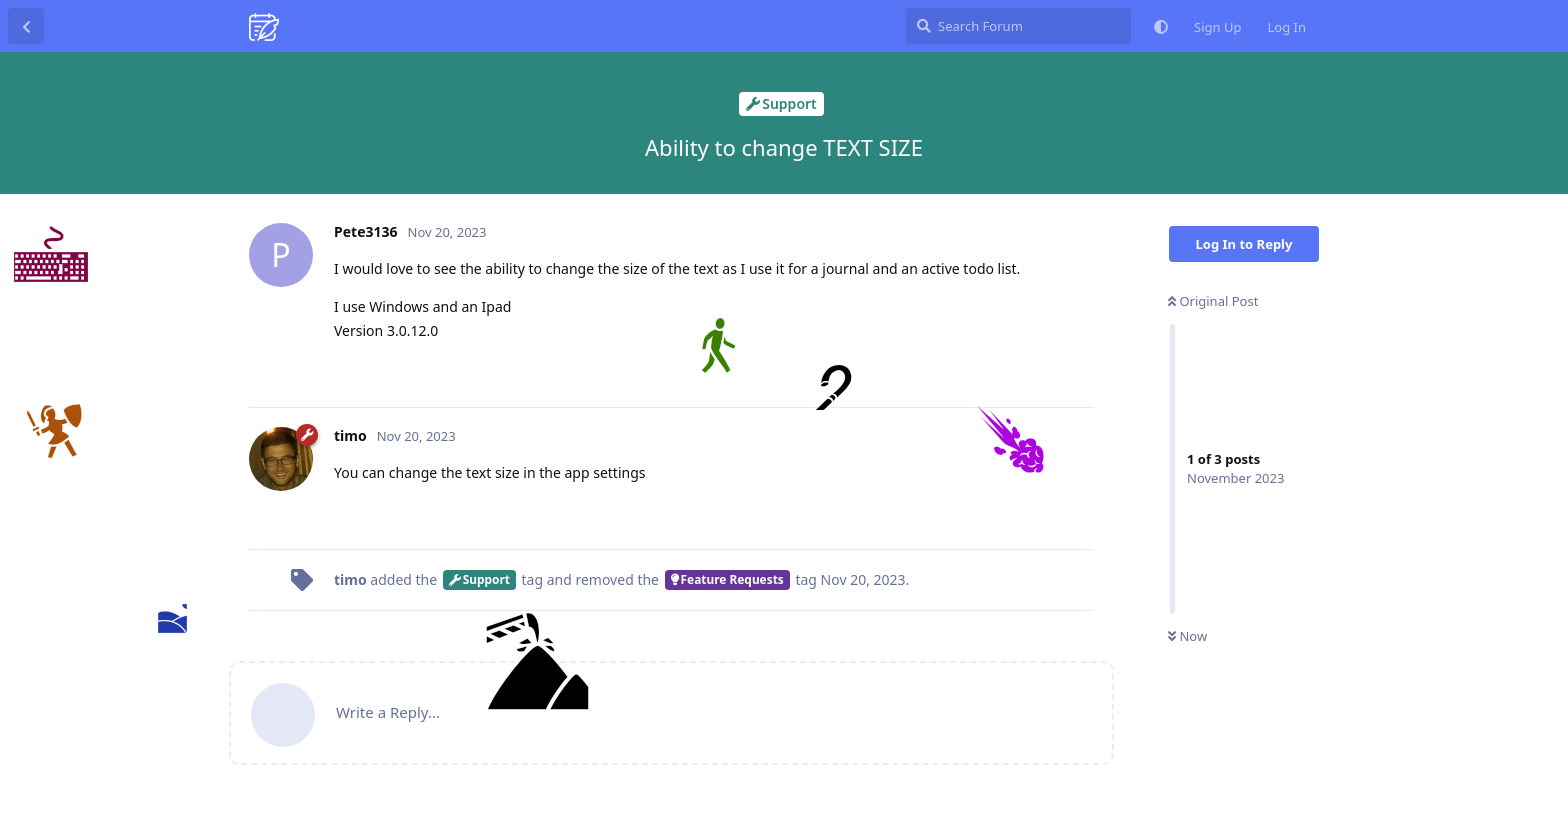  Describe the element at coordinates (55, 430) in the screenshot. I see `select female warrior character class` at that location.